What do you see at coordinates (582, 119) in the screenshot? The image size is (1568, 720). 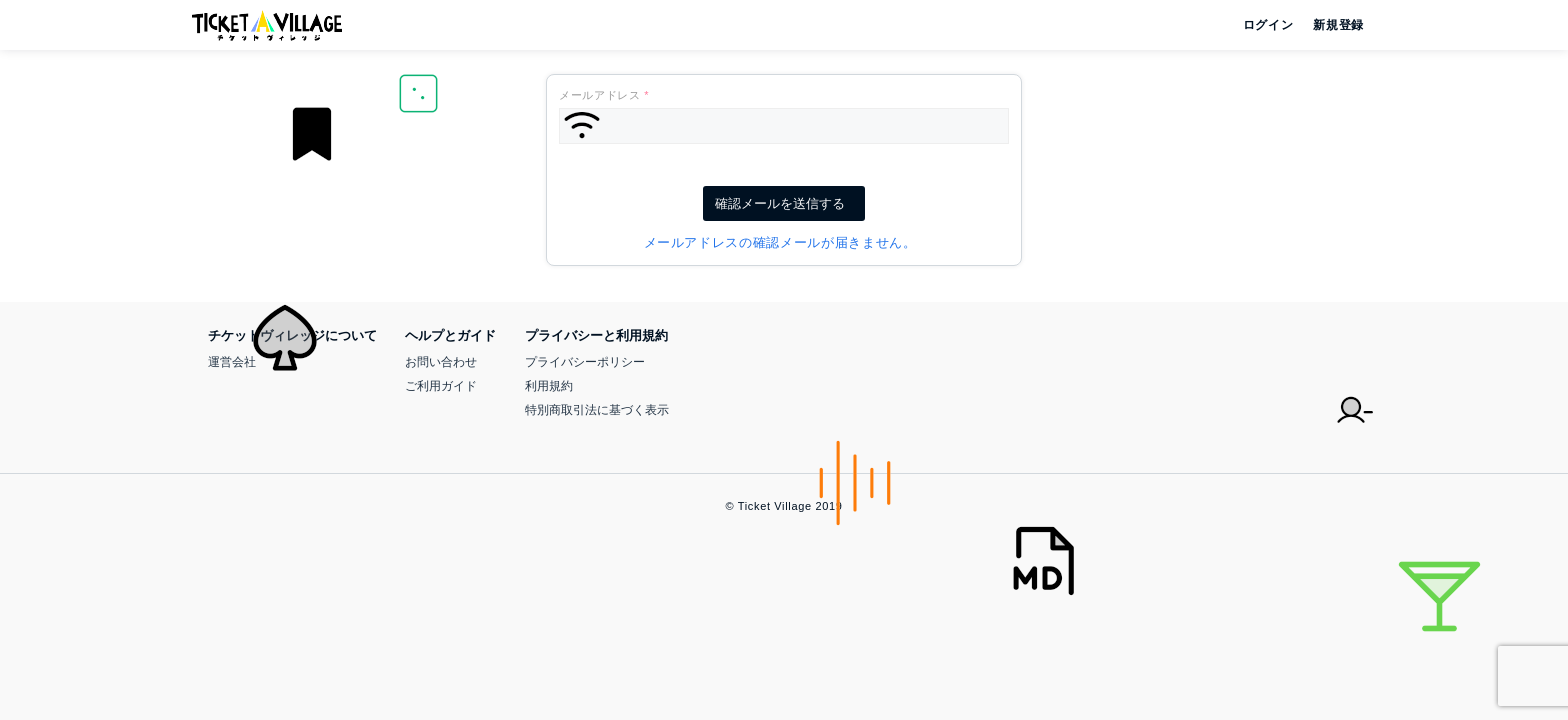 I see `indicates moderate wifi signal strength` at bounding box center [582, 119].